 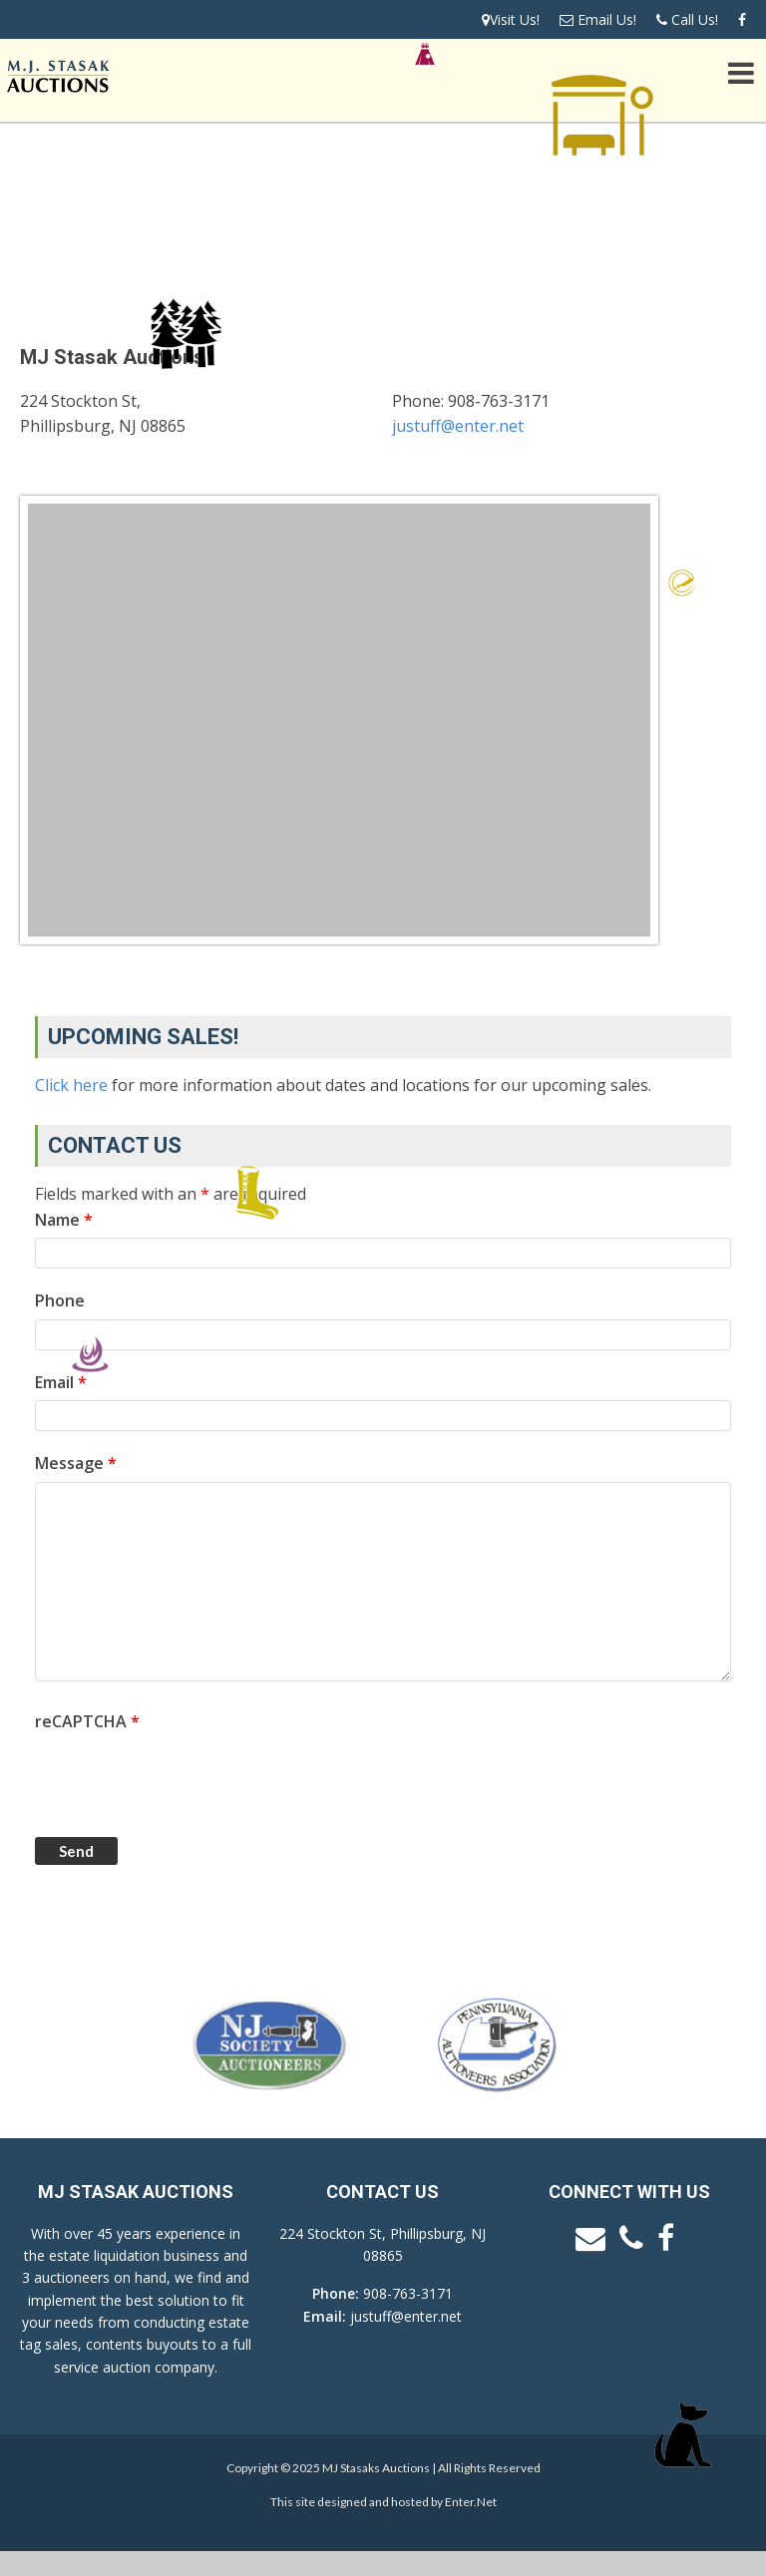 What do you see at coordinates (601, 115) in the screenshot?
I see `view nearby bus stops` at bounding box center [601, 115].